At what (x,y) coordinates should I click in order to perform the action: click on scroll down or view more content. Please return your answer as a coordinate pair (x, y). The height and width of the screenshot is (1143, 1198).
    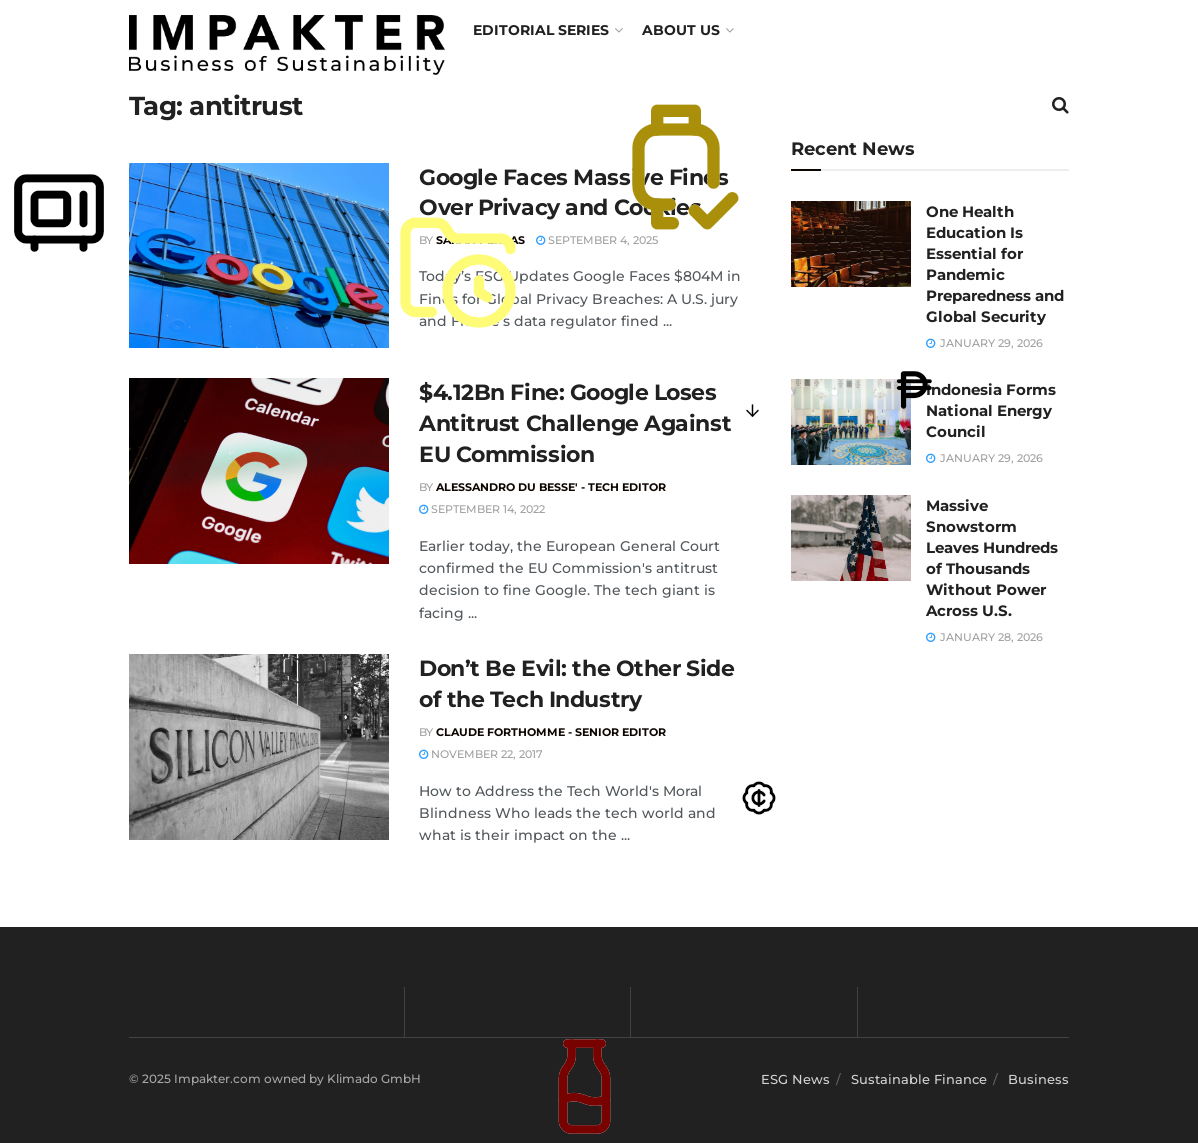
    Looking at the image, I should click on (752, 410).